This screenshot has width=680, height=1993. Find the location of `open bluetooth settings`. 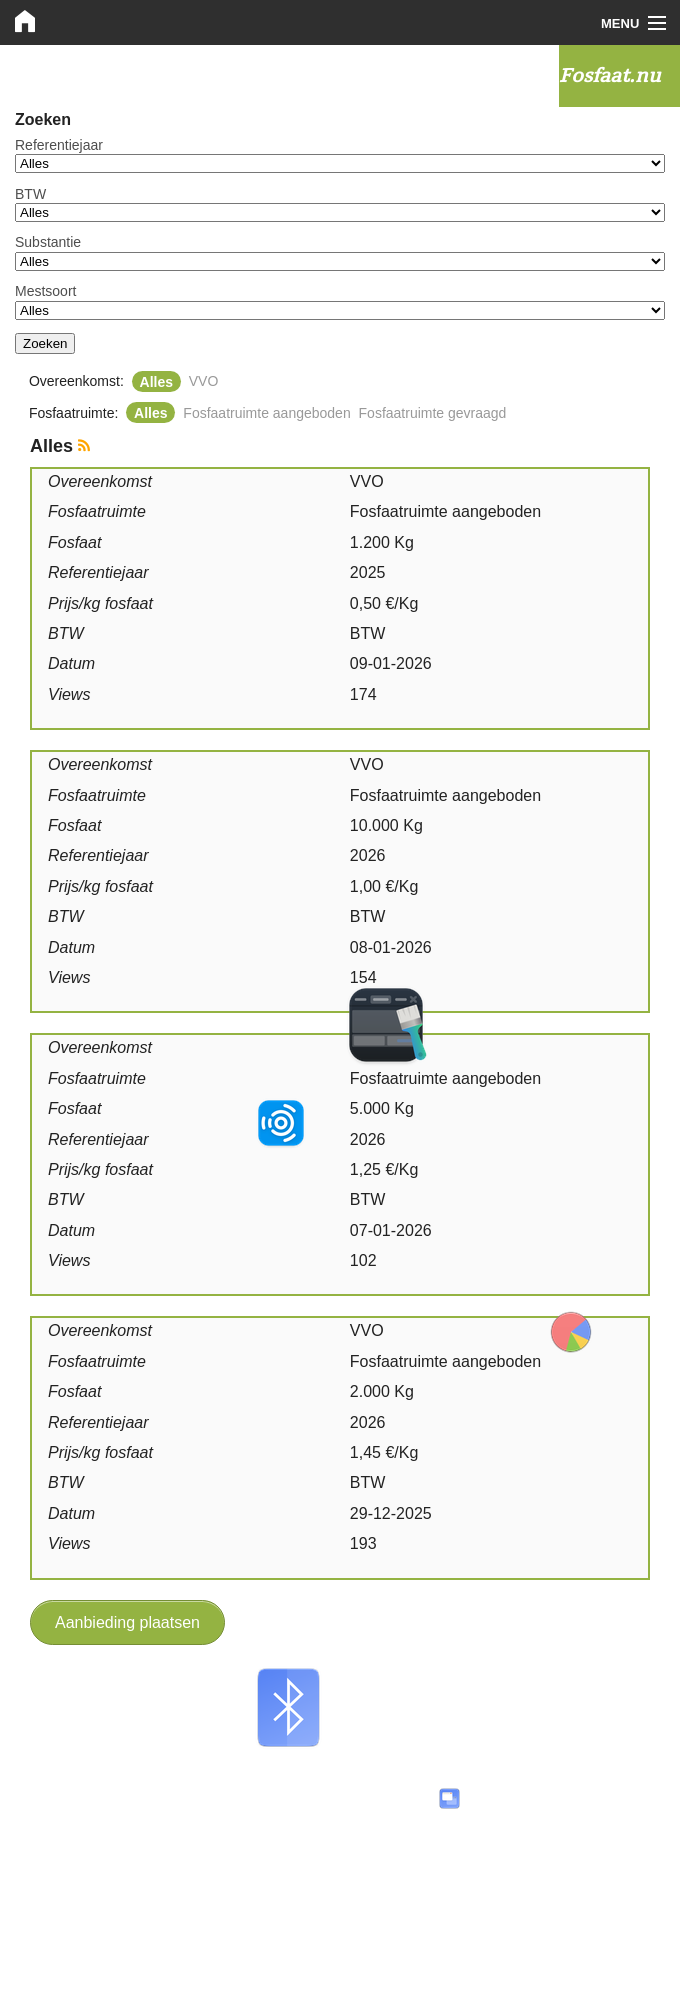

open bluetooth settings is located at coordinates (288, 1707).